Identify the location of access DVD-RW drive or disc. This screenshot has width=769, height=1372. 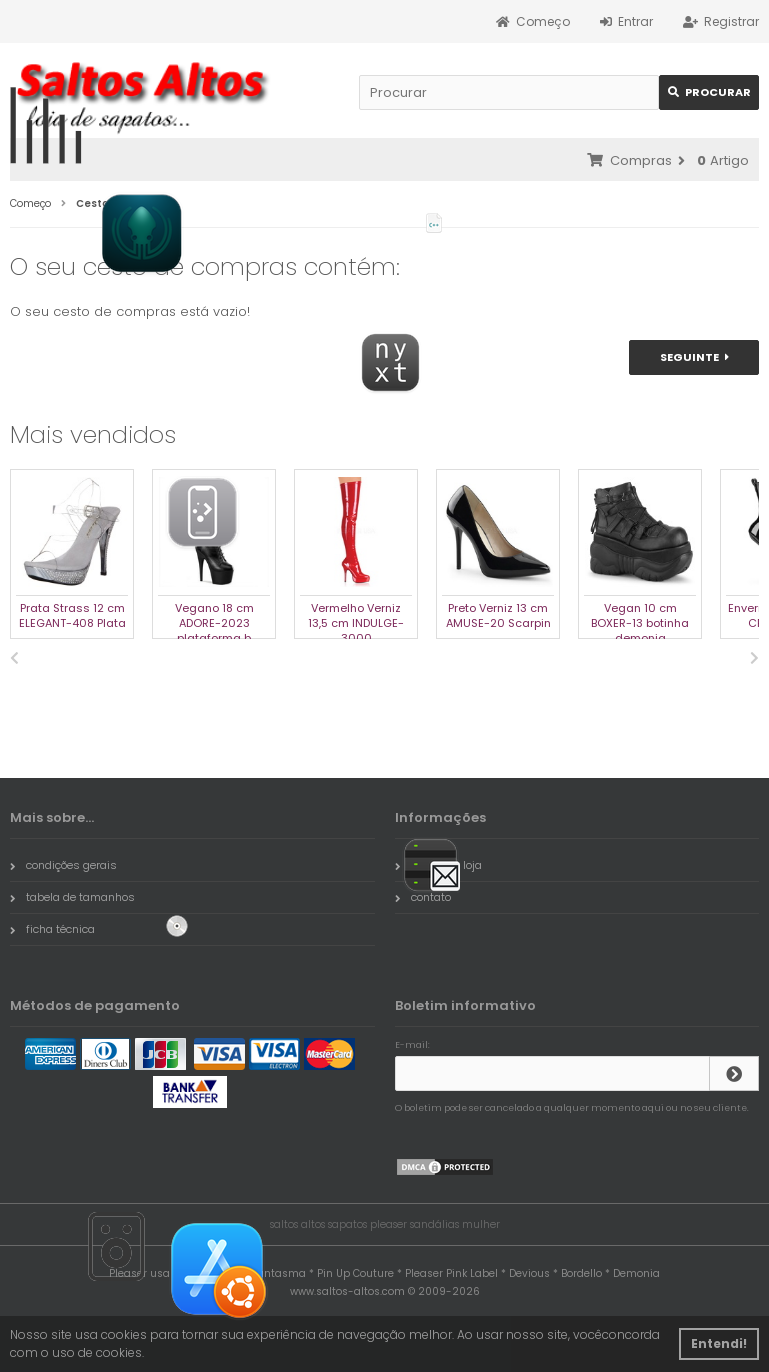
(177, 926).